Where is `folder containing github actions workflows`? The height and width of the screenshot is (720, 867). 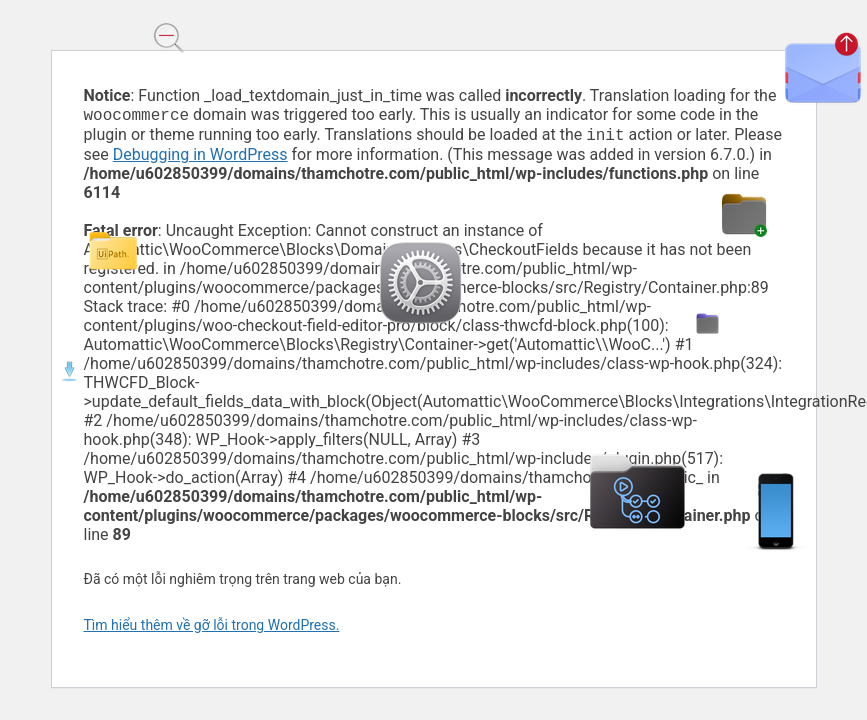 folder containing github actions workflows is located at coordinates (637, 494).